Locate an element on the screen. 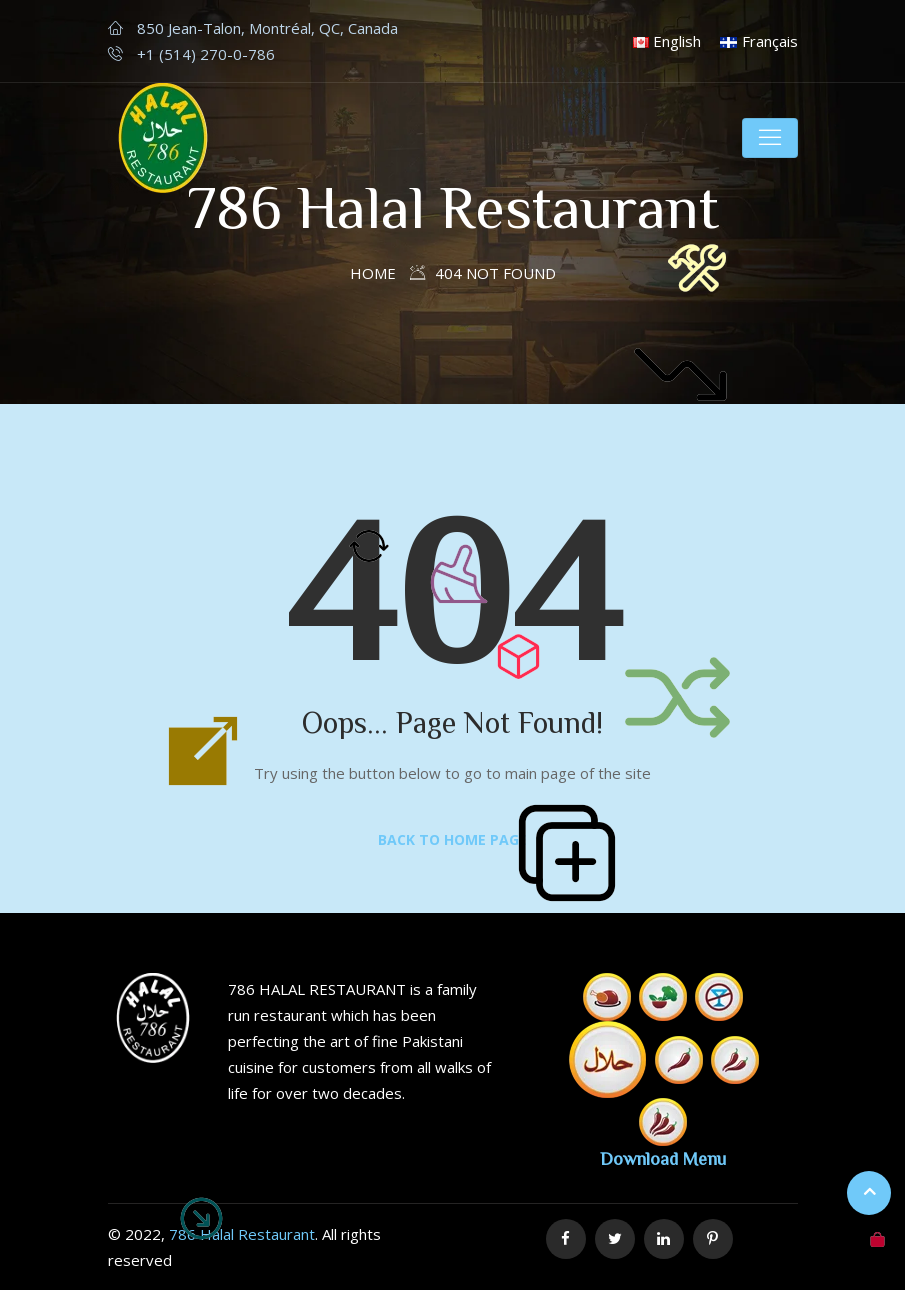  open link in new tab or window is located at coordinates (203, 751).